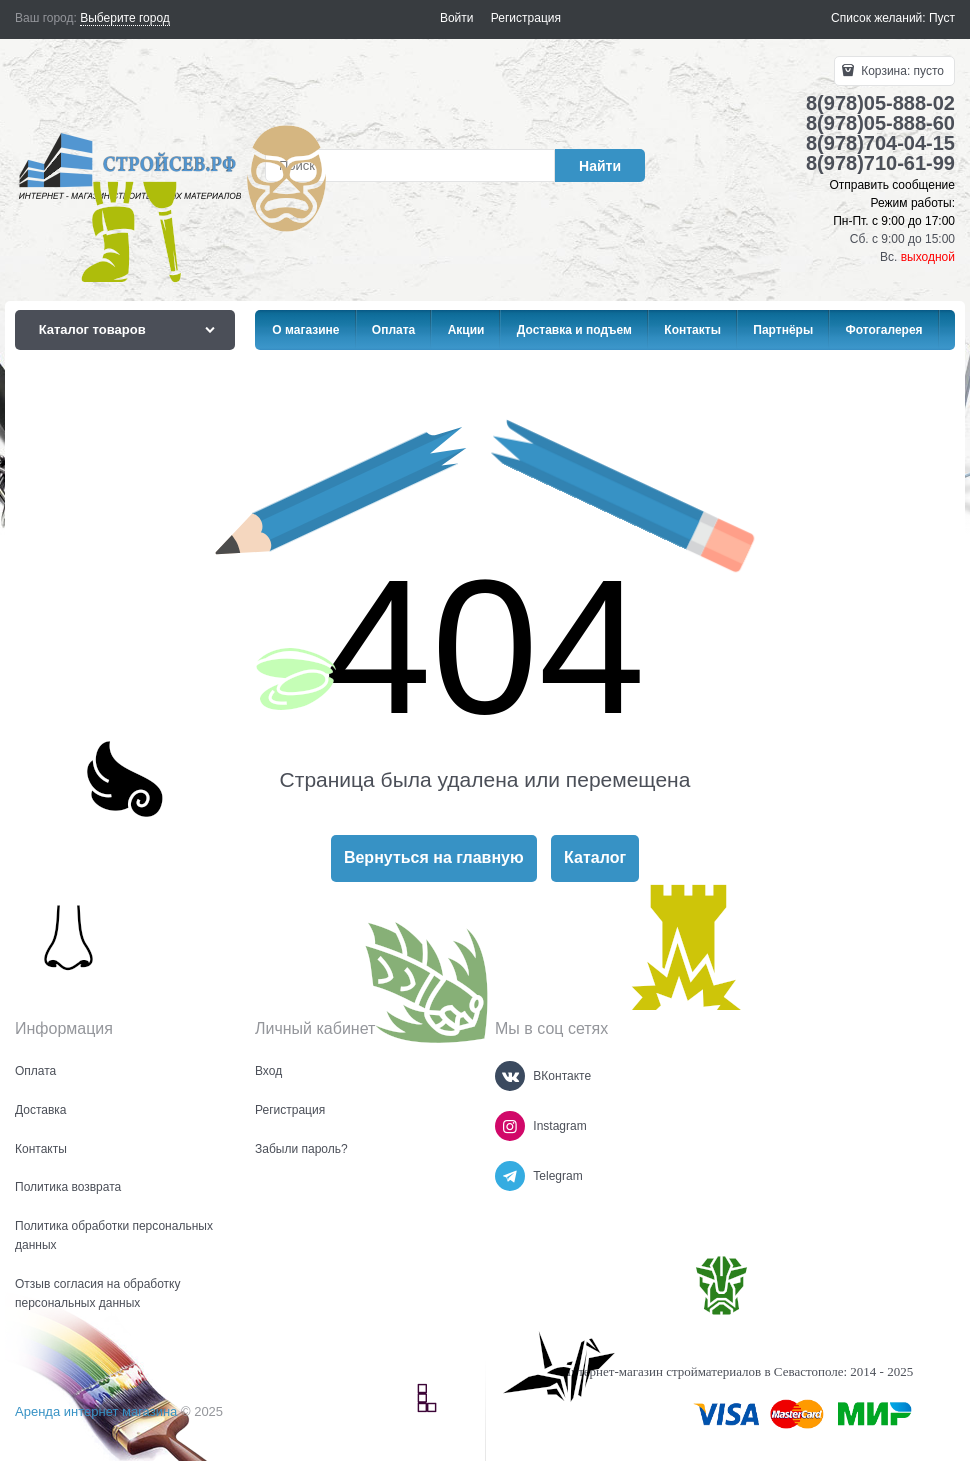  What do you see at coordinates (558, 1366) in the screenshot?
I see `origami or paper crafting feature` at bounding box center [558, 1366].